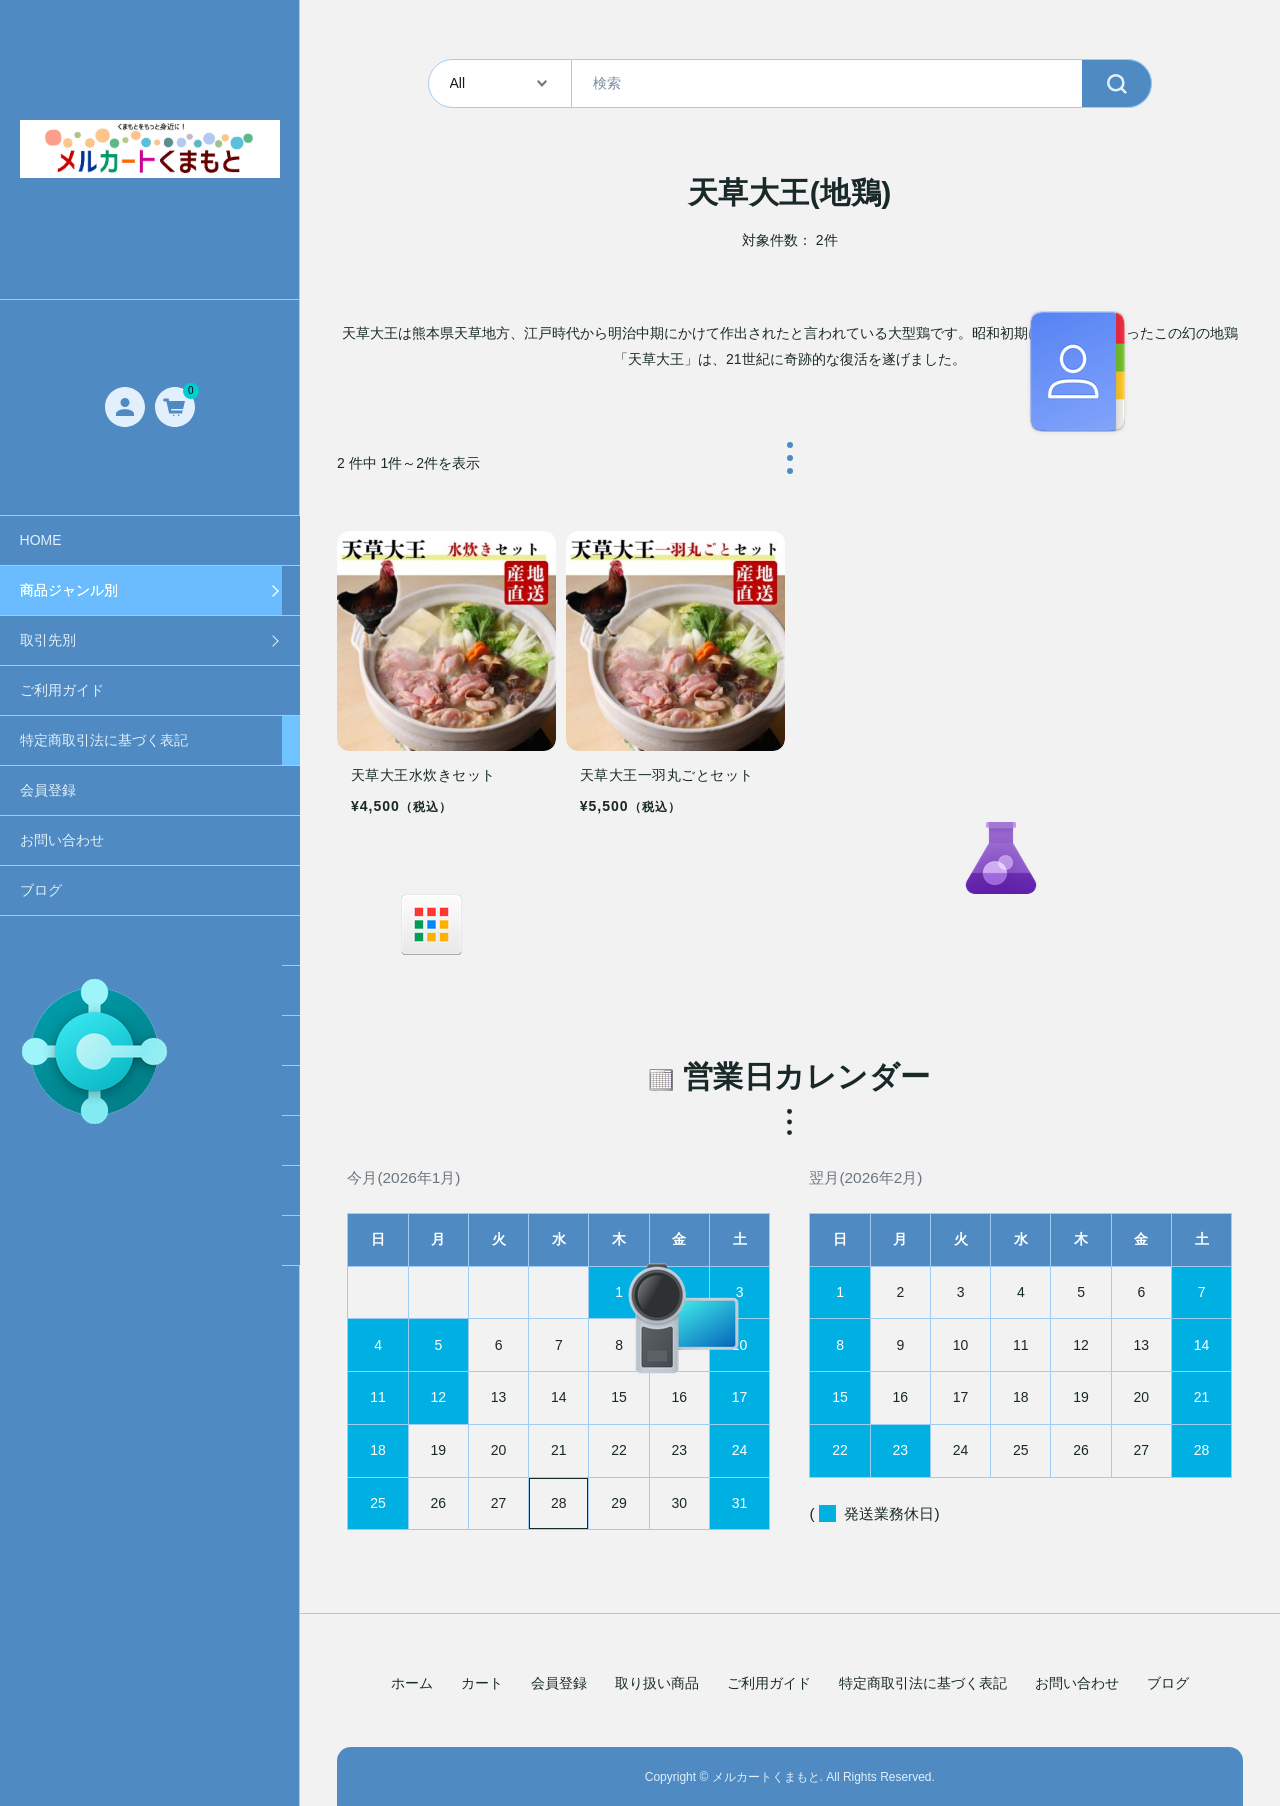 The height and width of the screenshot is (1806, 1280). What do you see at coordinates (1001, 858) in the screenshot?
I see `open test plans application` at bounding box center [1001, 858].